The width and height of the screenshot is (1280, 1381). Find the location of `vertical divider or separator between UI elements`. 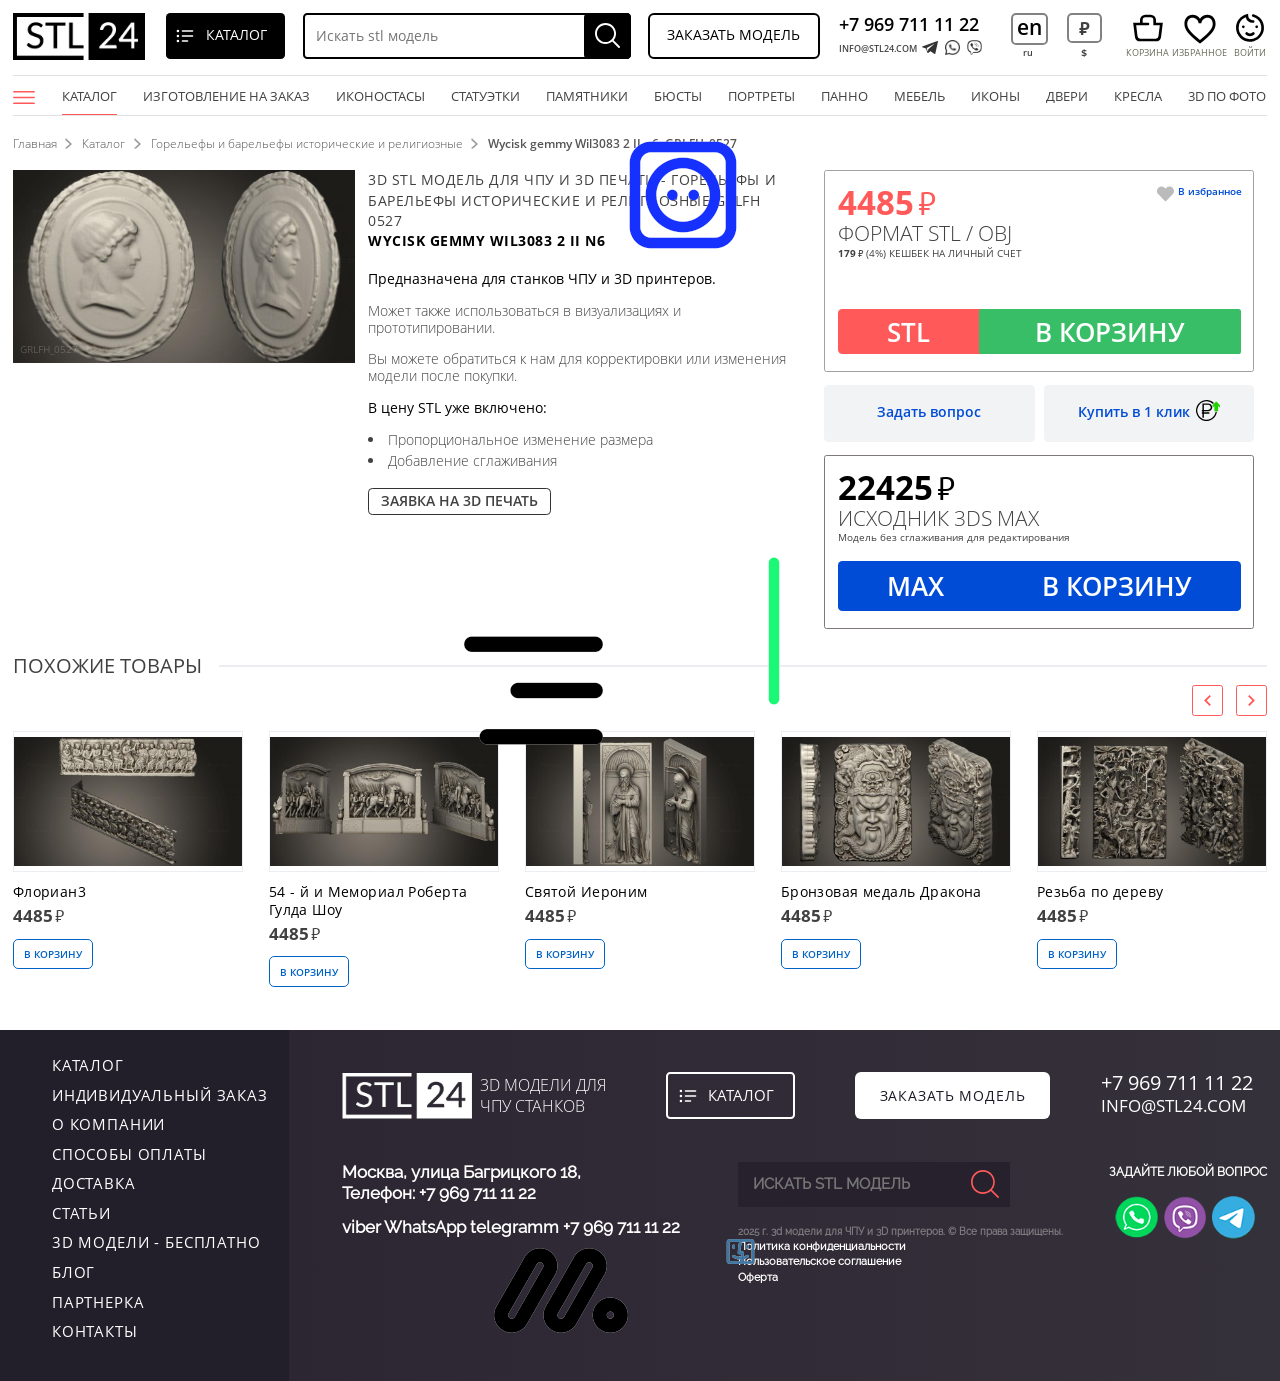

vertical divider or separator between UI elements is located at coordinates (774, 631).